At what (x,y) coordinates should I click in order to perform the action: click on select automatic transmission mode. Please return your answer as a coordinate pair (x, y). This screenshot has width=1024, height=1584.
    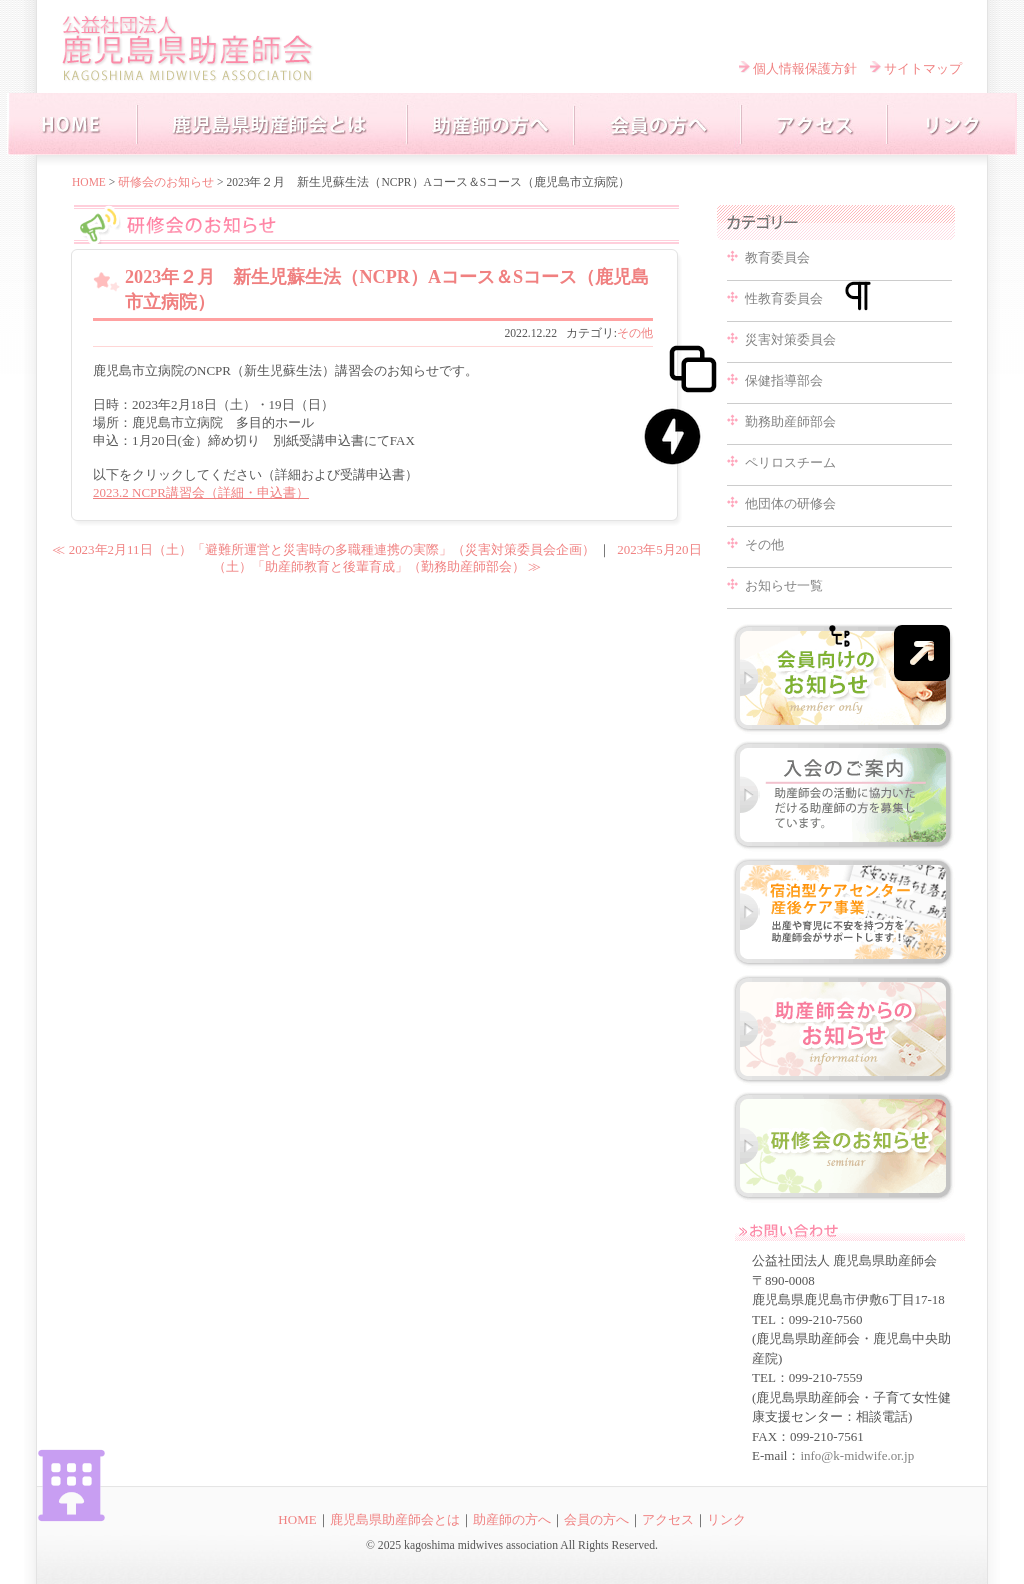
    Looking at the image, I should click on (840, 636).